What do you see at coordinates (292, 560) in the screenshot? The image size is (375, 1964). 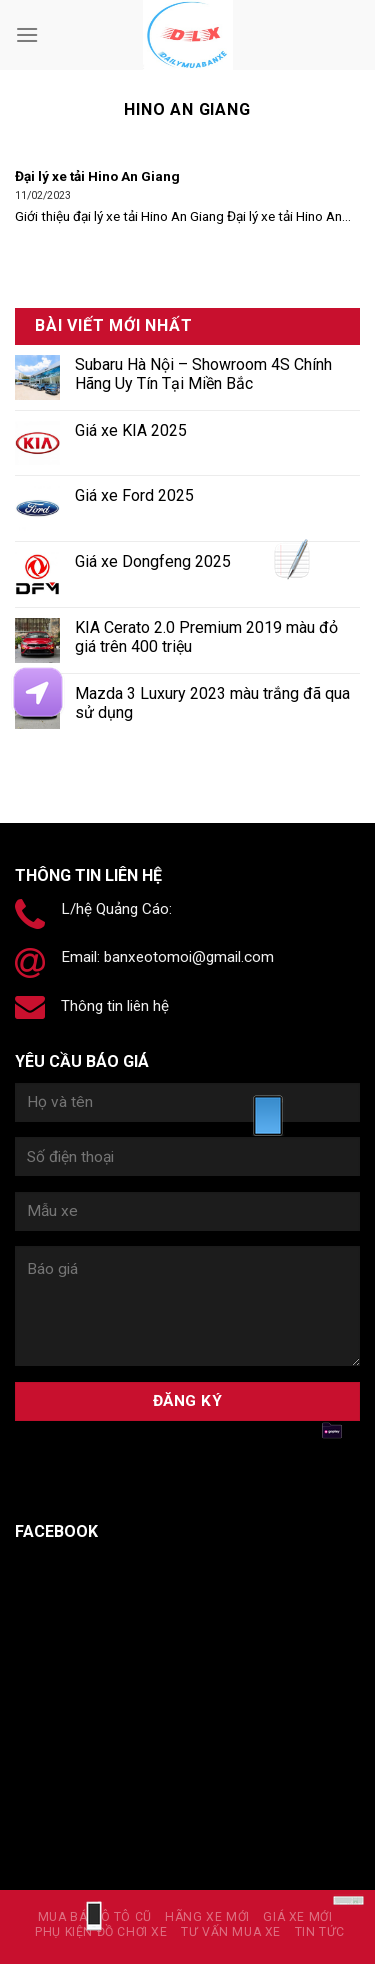 I see `open TextEdit to create or edit documents` at bounding box center [292, 560].